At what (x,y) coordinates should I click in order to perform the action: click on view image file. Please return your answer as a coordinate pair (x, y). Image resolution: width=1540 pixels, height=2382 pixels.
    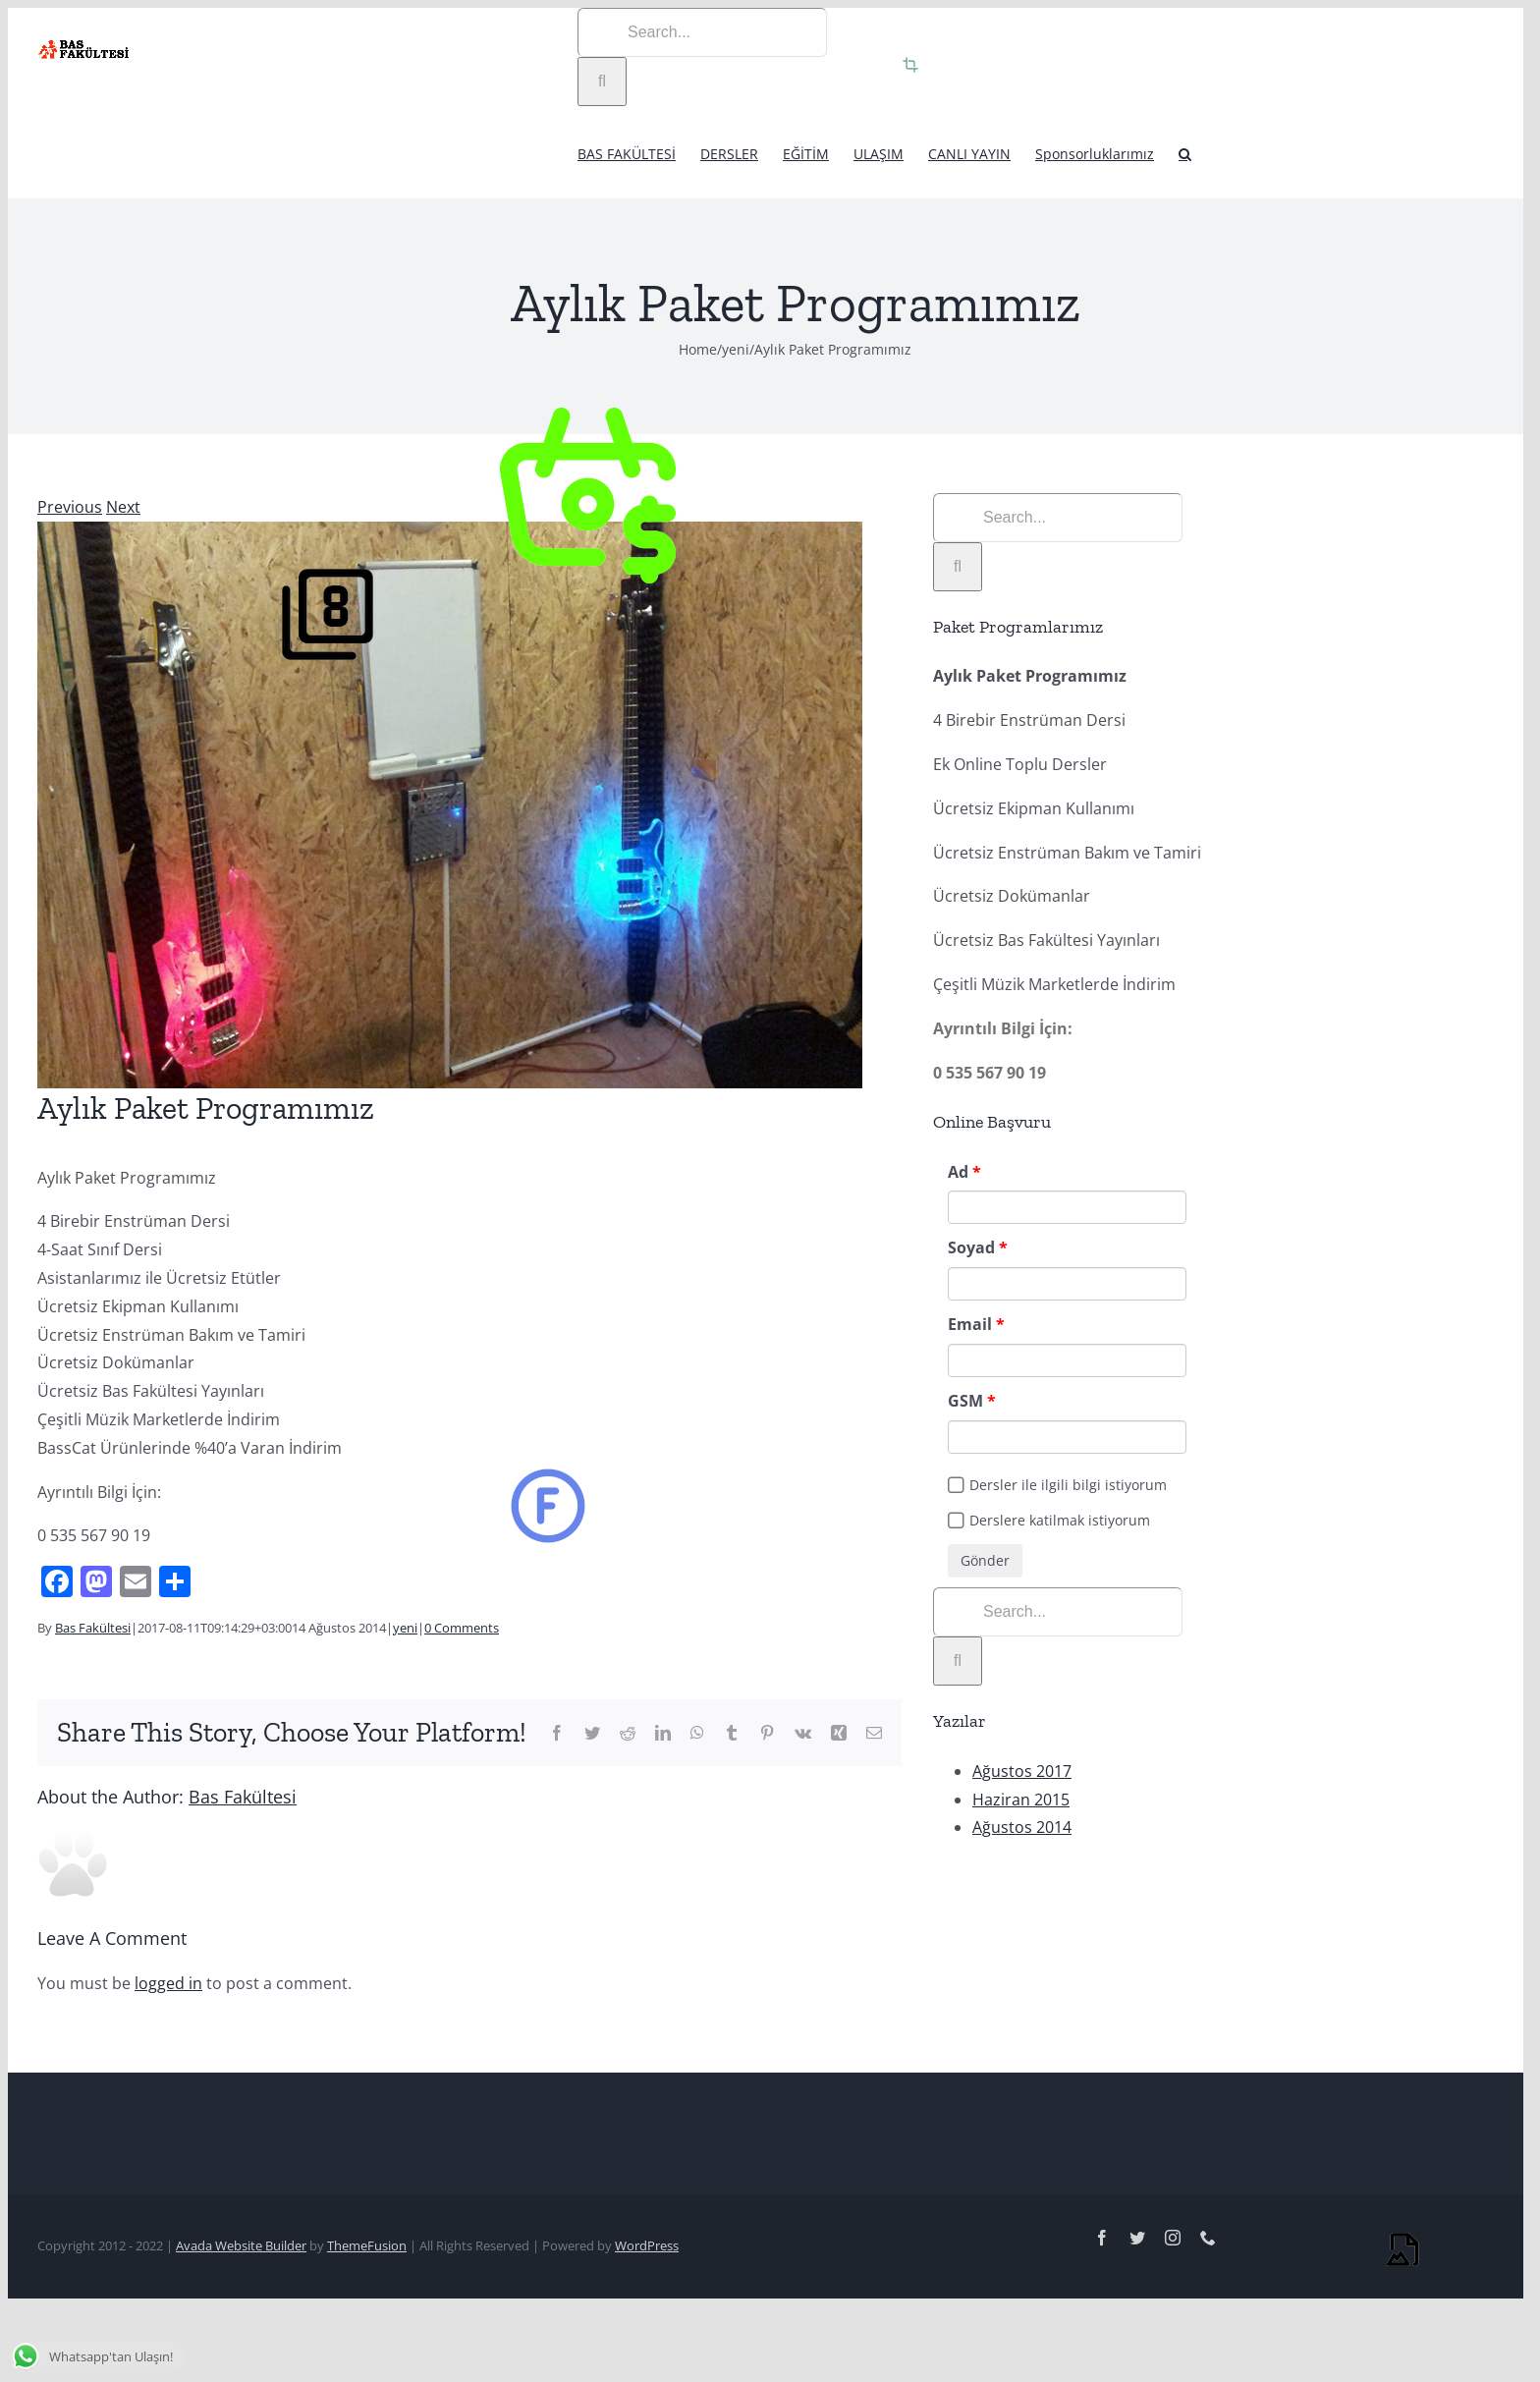
    Looking at the image, I should click on (1404, 2249).